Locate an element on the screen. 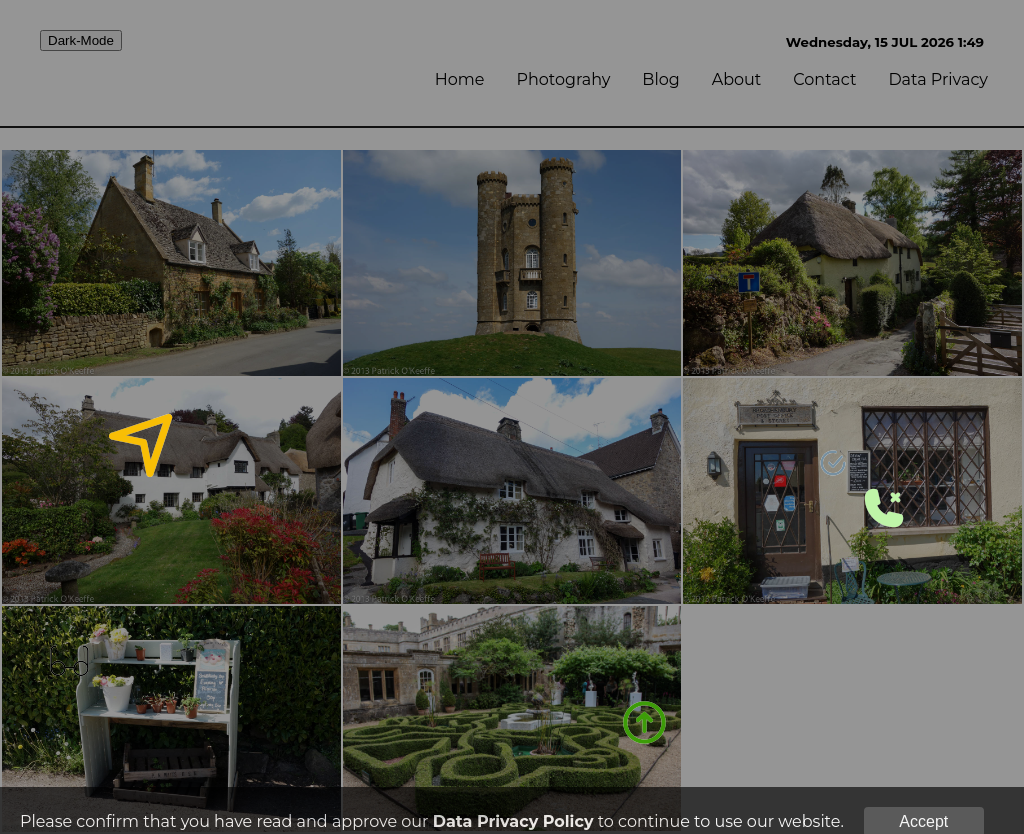 The width and height of the screenshot is (1024, 834). task completed successfully is located at coordinates (833, 463).